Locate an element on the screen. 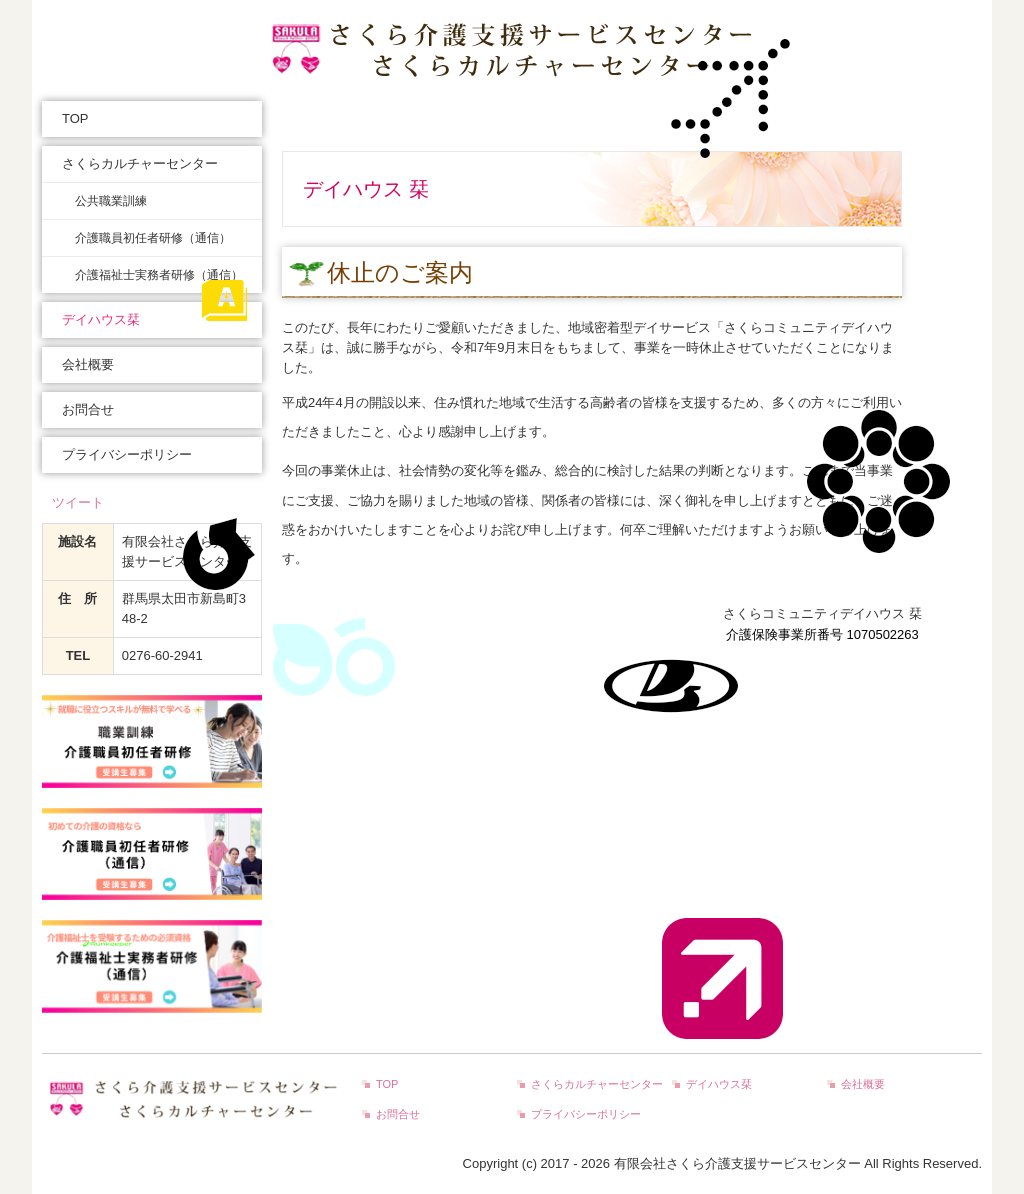 The width and height of the screenshot is (1024, 1194). open the Indigo app is located at coordinates (730, 98).